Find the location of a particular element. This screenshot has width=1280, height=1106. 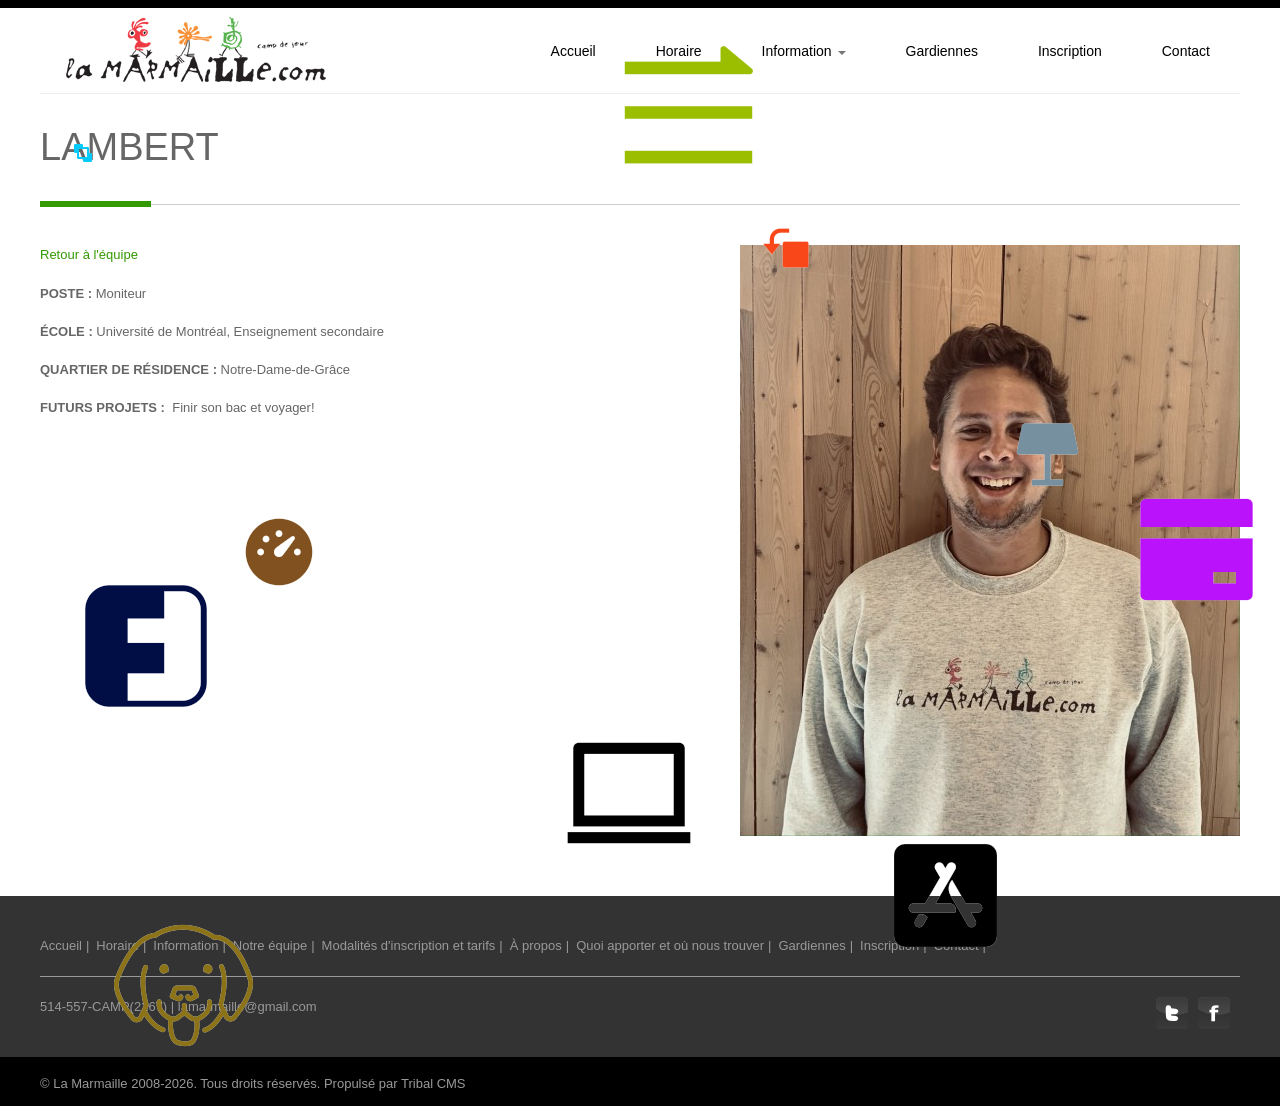

rotate object counterclockwise is located at coordinates (787, 248).